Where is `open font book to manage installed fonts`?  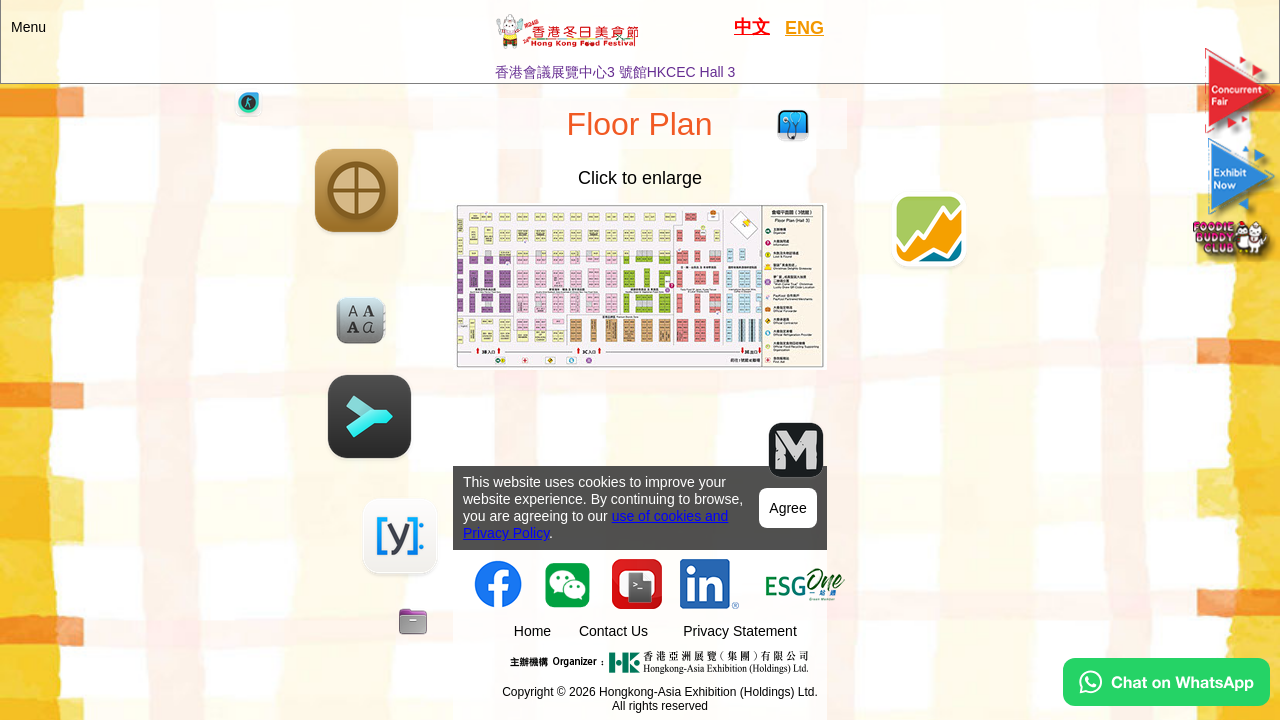 open font book to manage installed fonts is located at coordinates (360, 320).